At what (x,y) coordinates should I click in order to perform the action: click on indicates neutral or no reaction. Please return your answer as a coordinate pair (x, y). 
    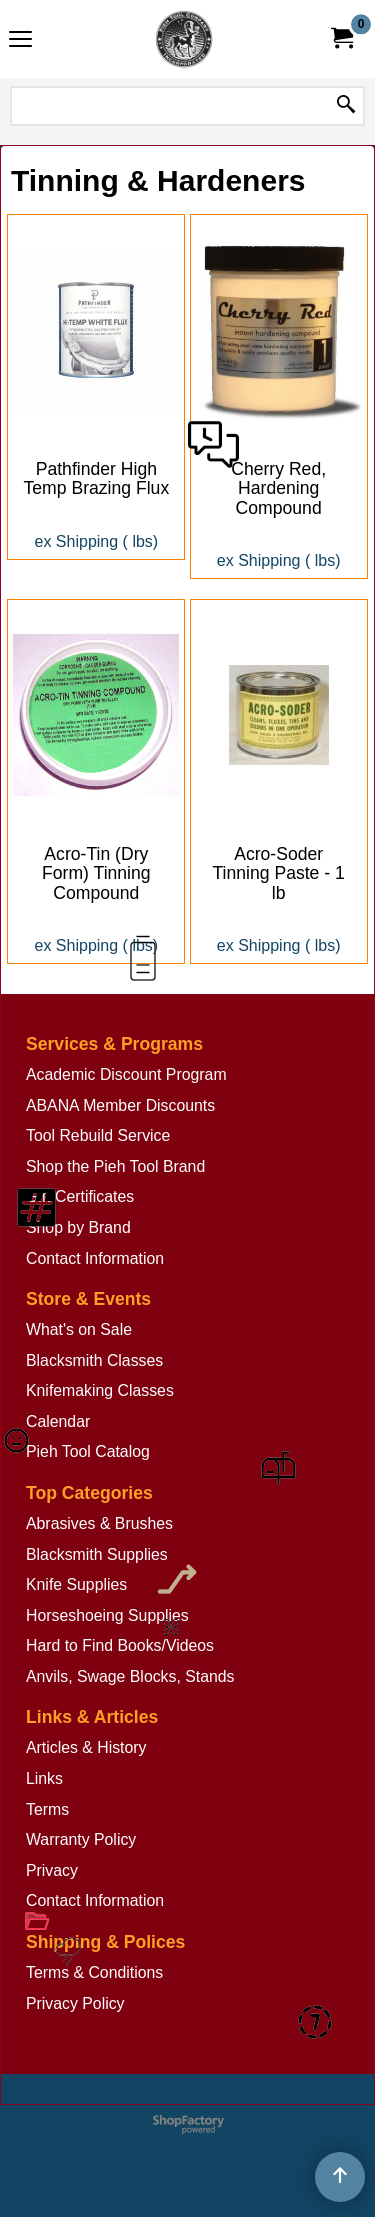
    Looking at the image, I should click on (16, 1440).